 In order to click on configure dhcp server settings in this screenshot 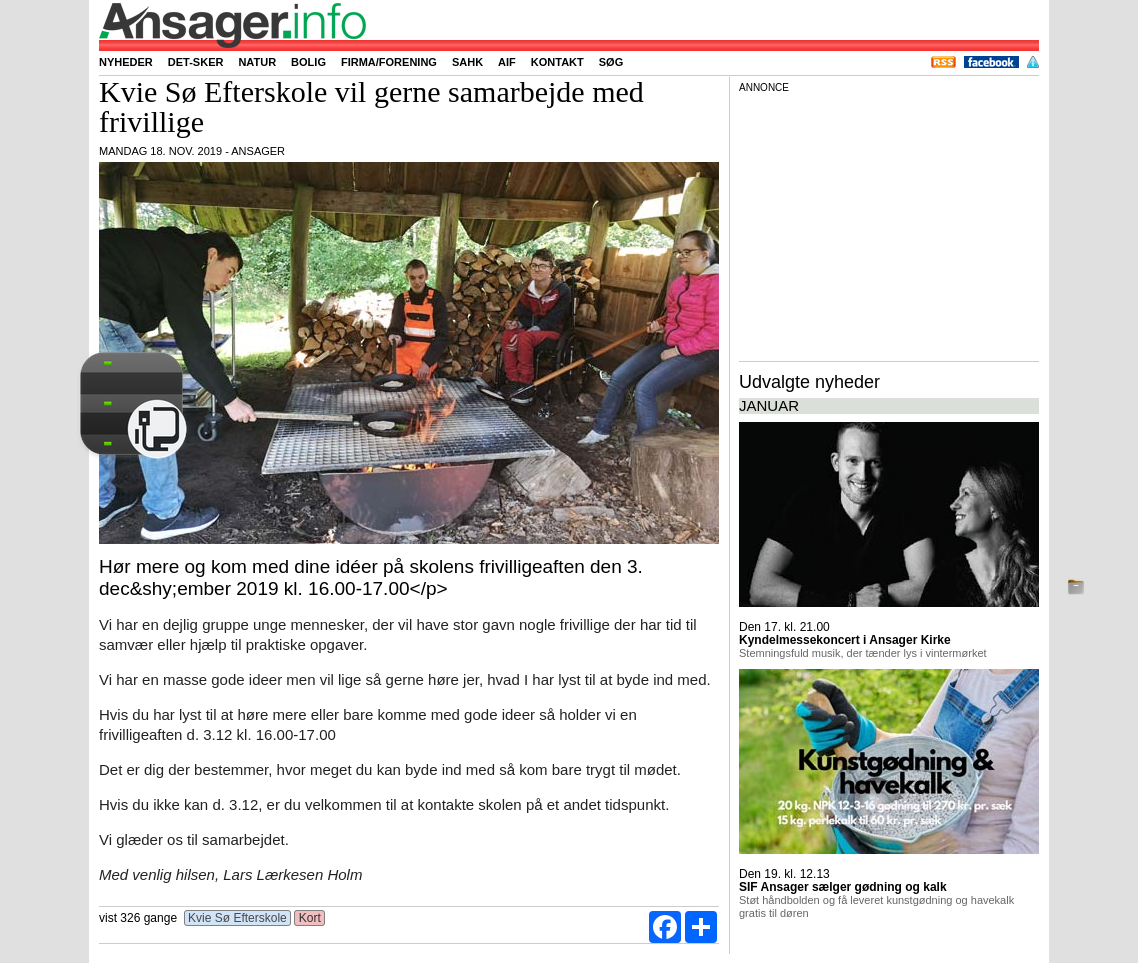, I will do `click(131, 403)`.